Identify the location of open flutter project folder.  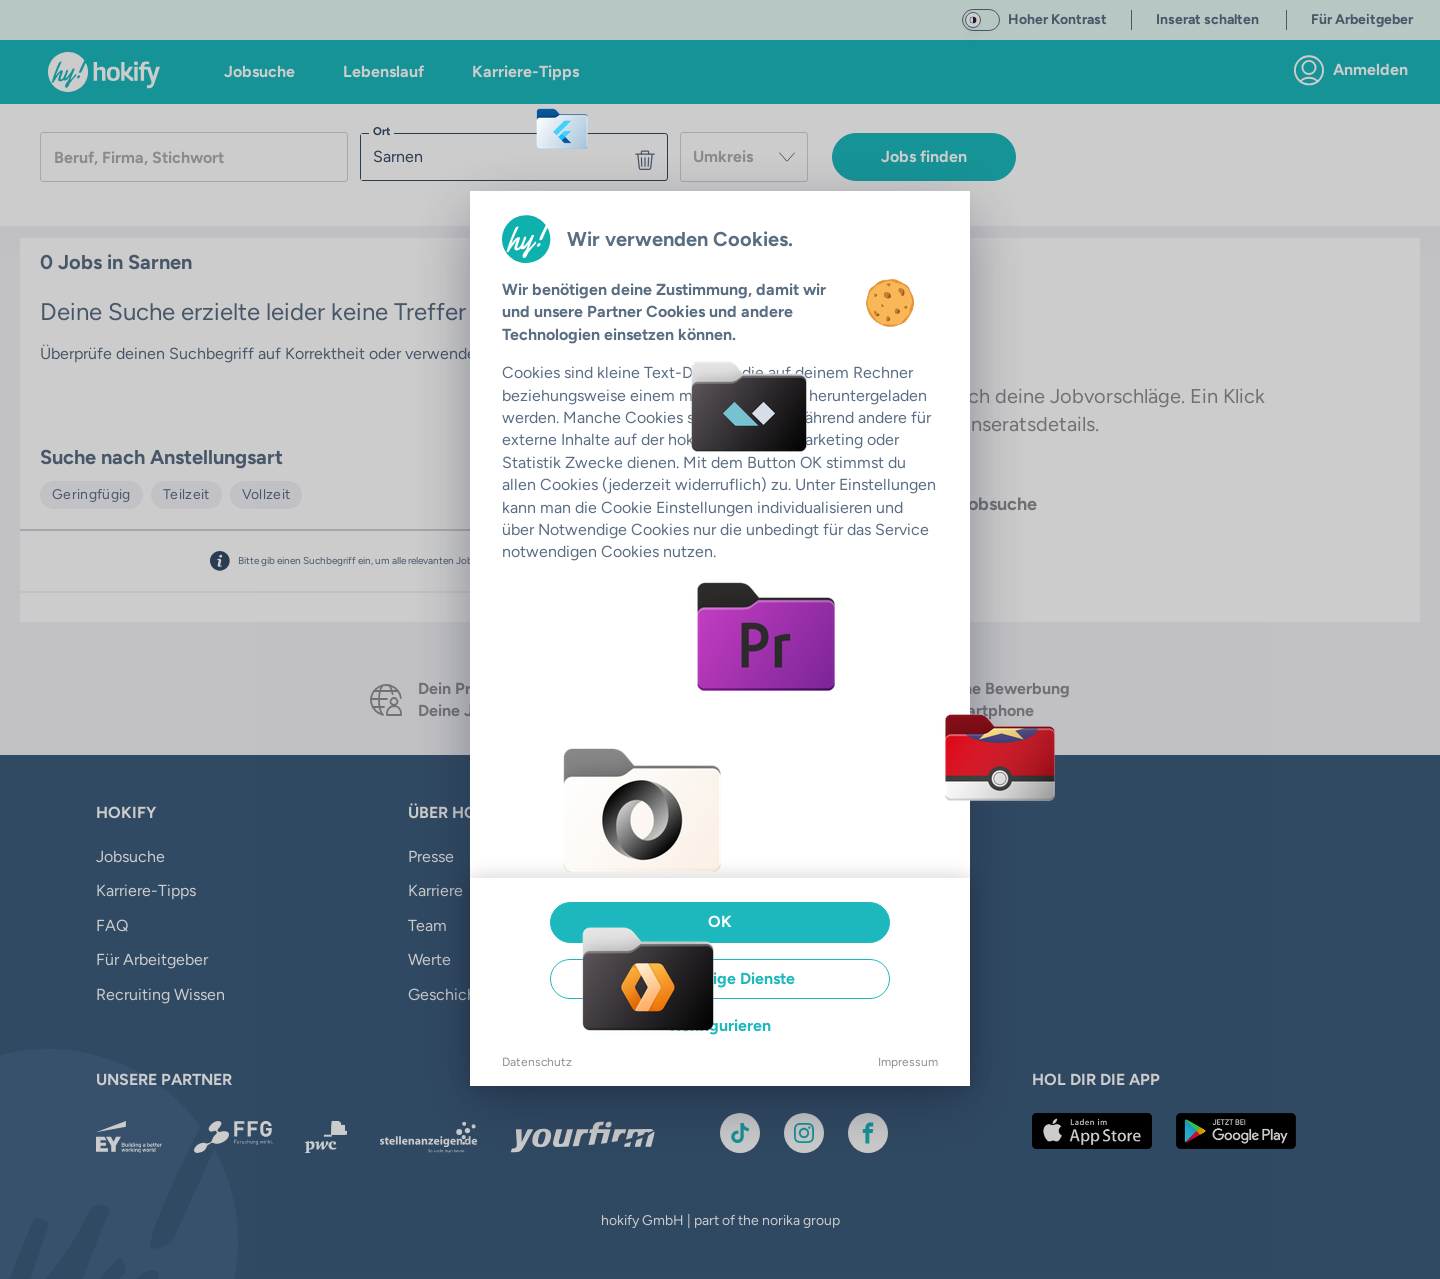
(562, 130).